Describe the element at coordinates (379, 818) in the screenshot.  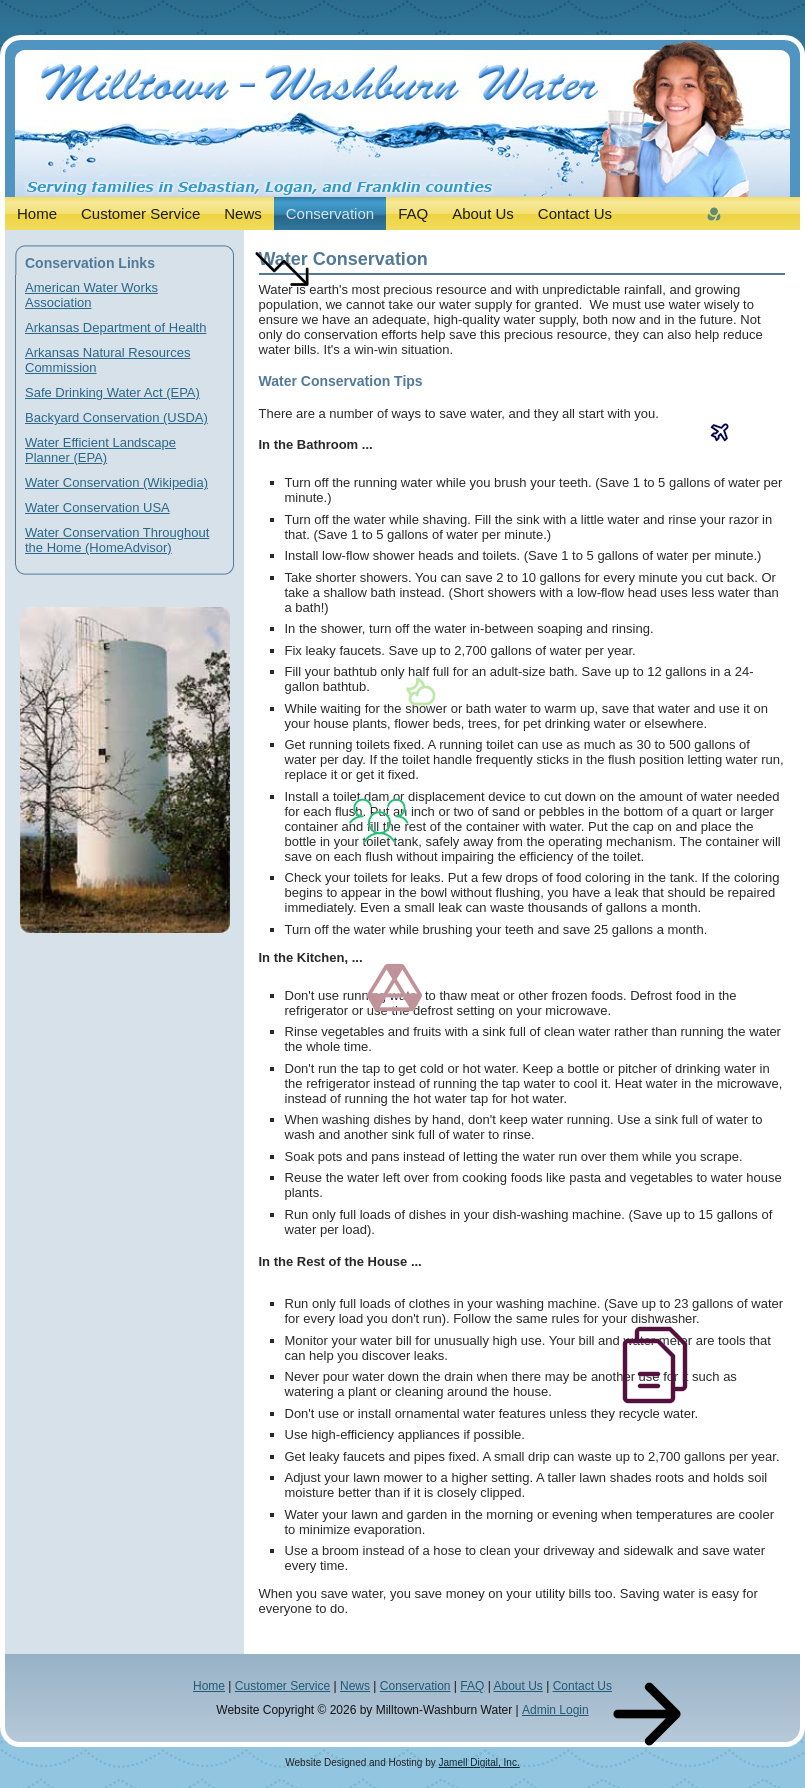
I see `view group members or team` at that location.